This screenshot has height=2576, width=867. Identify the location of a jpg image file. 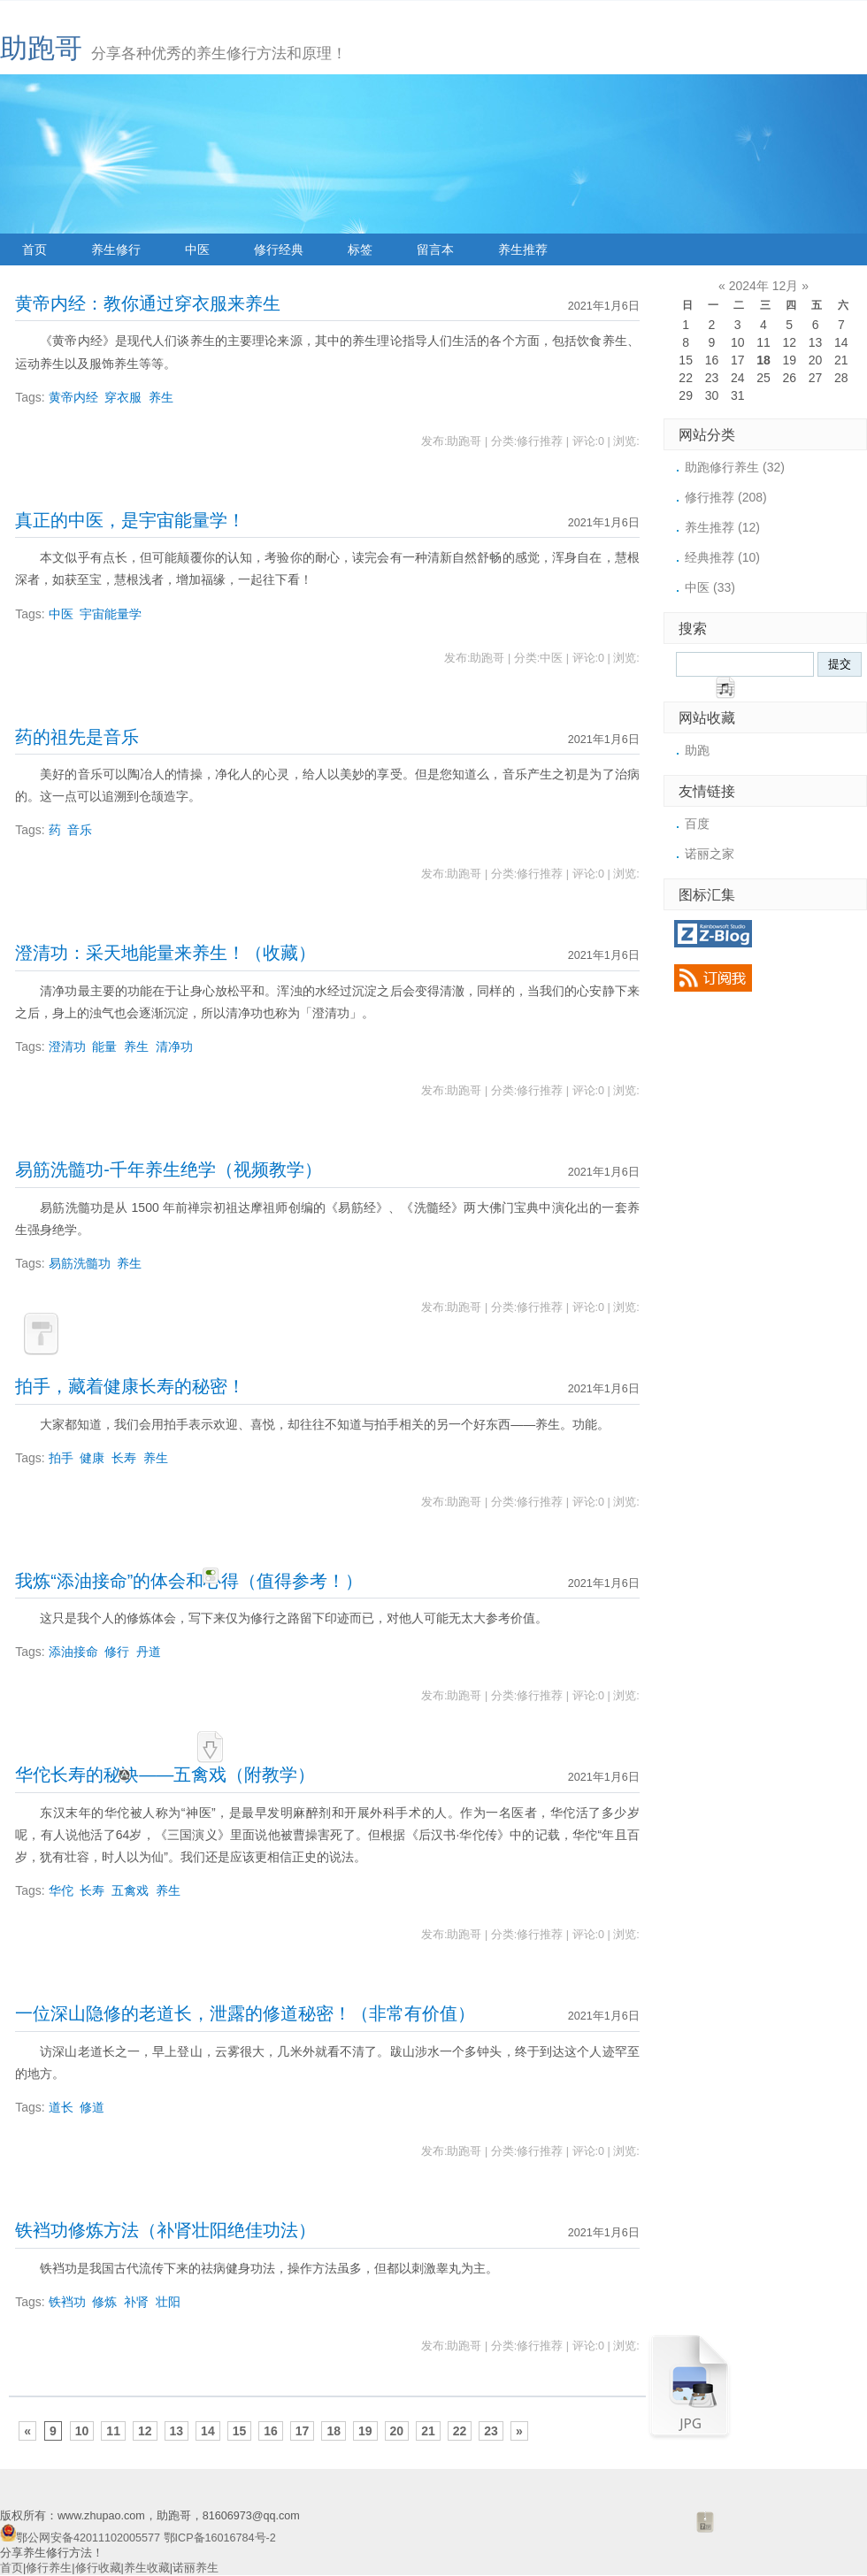
(689, 2387).